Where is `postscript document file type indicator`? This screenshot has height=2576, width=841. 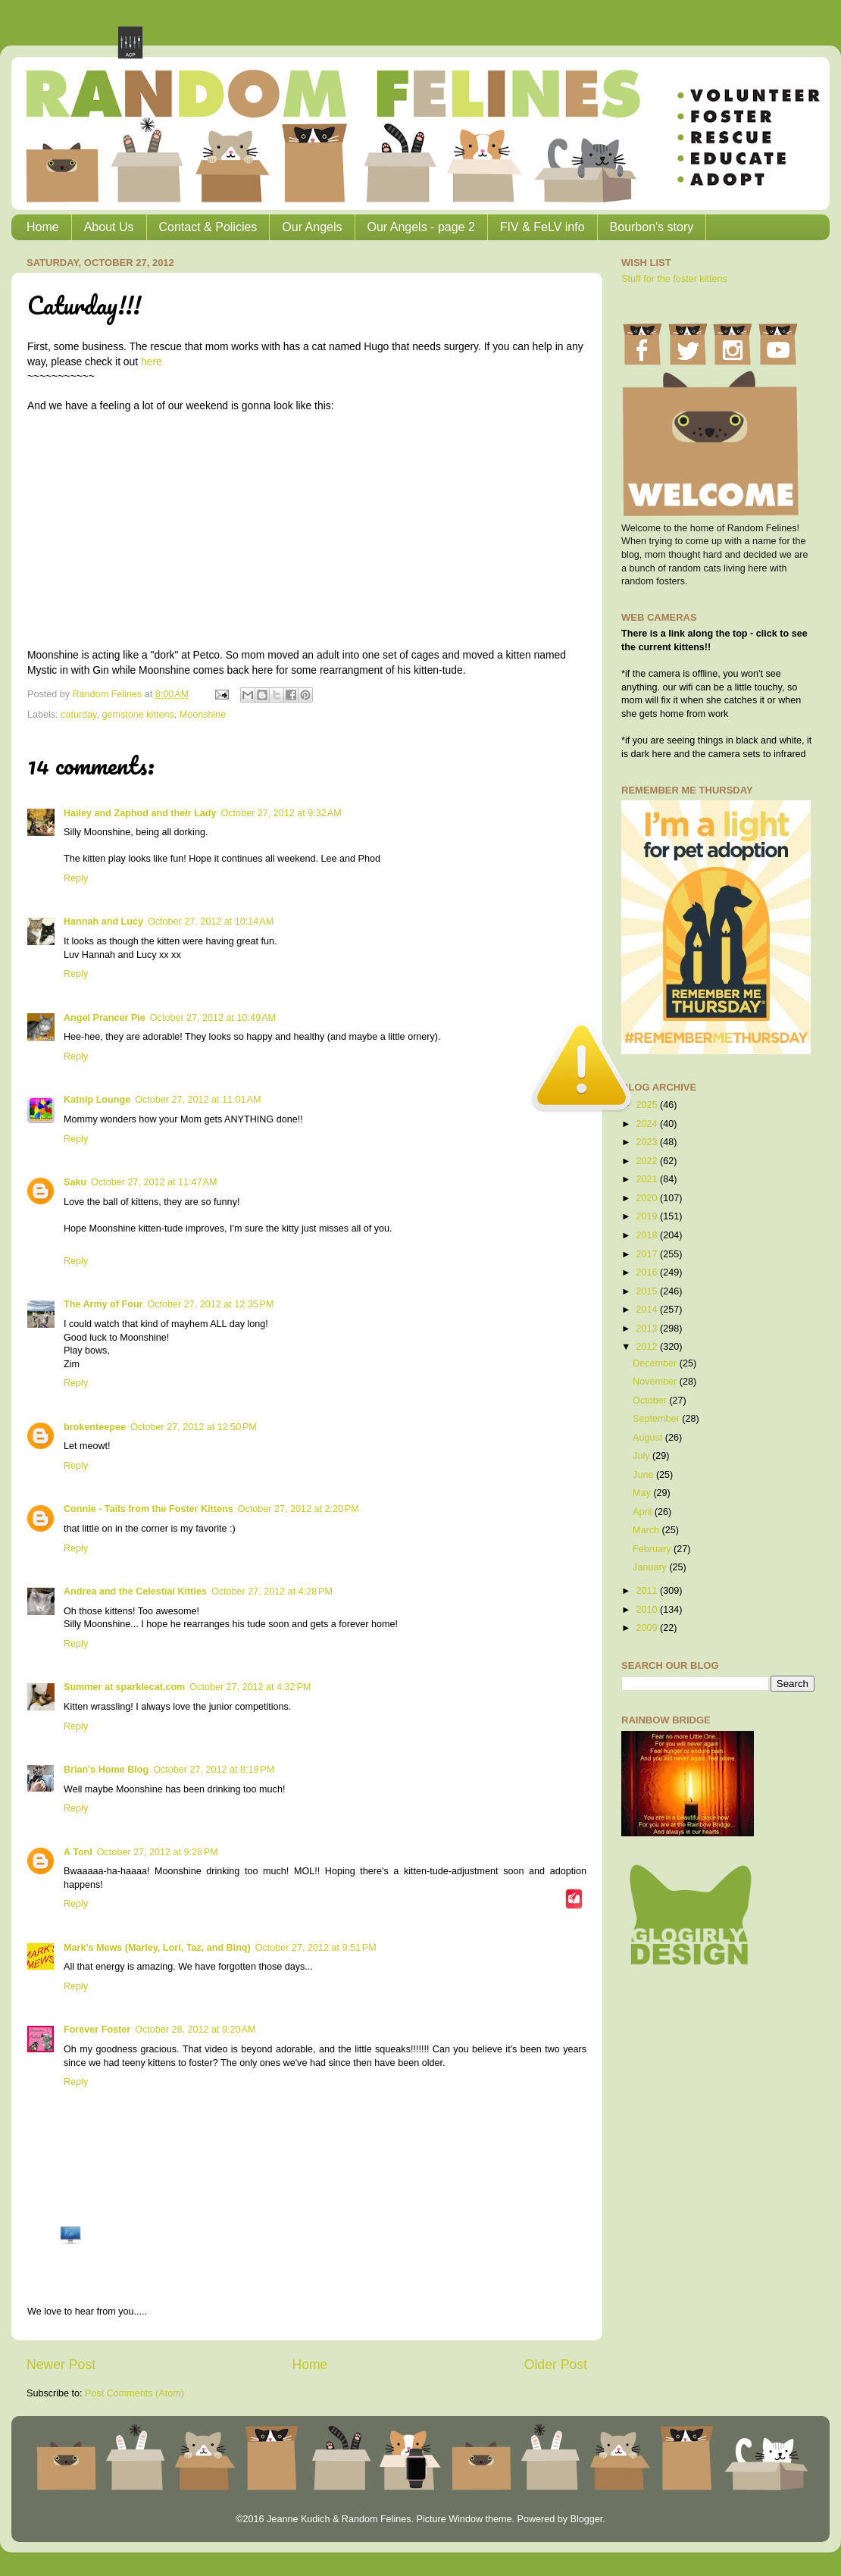 postscript document file type indicator is located at coordinates (574, 1898).